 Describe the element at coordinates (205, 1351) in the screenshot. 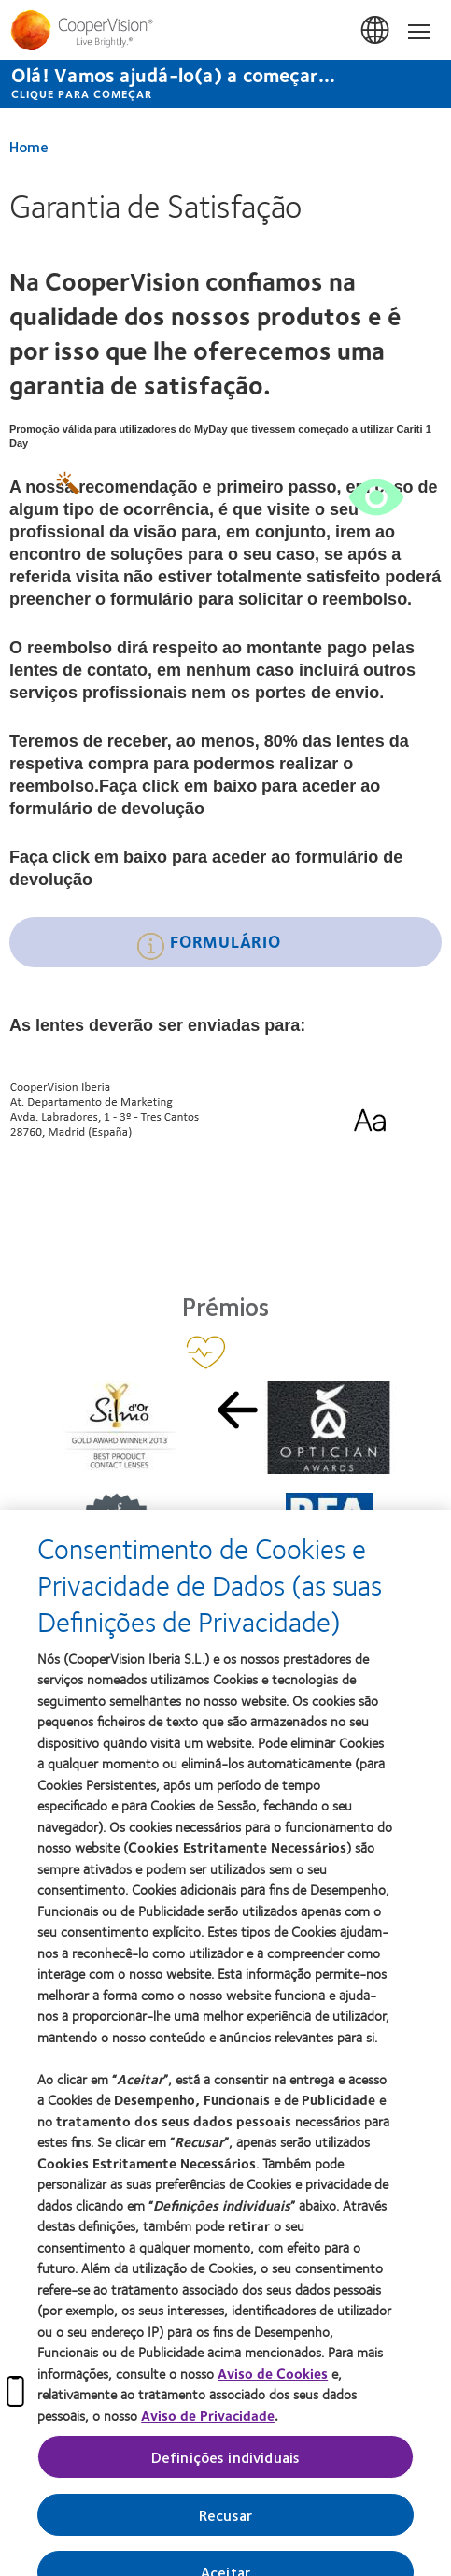

I see `view health or fitness metrics` at that location.